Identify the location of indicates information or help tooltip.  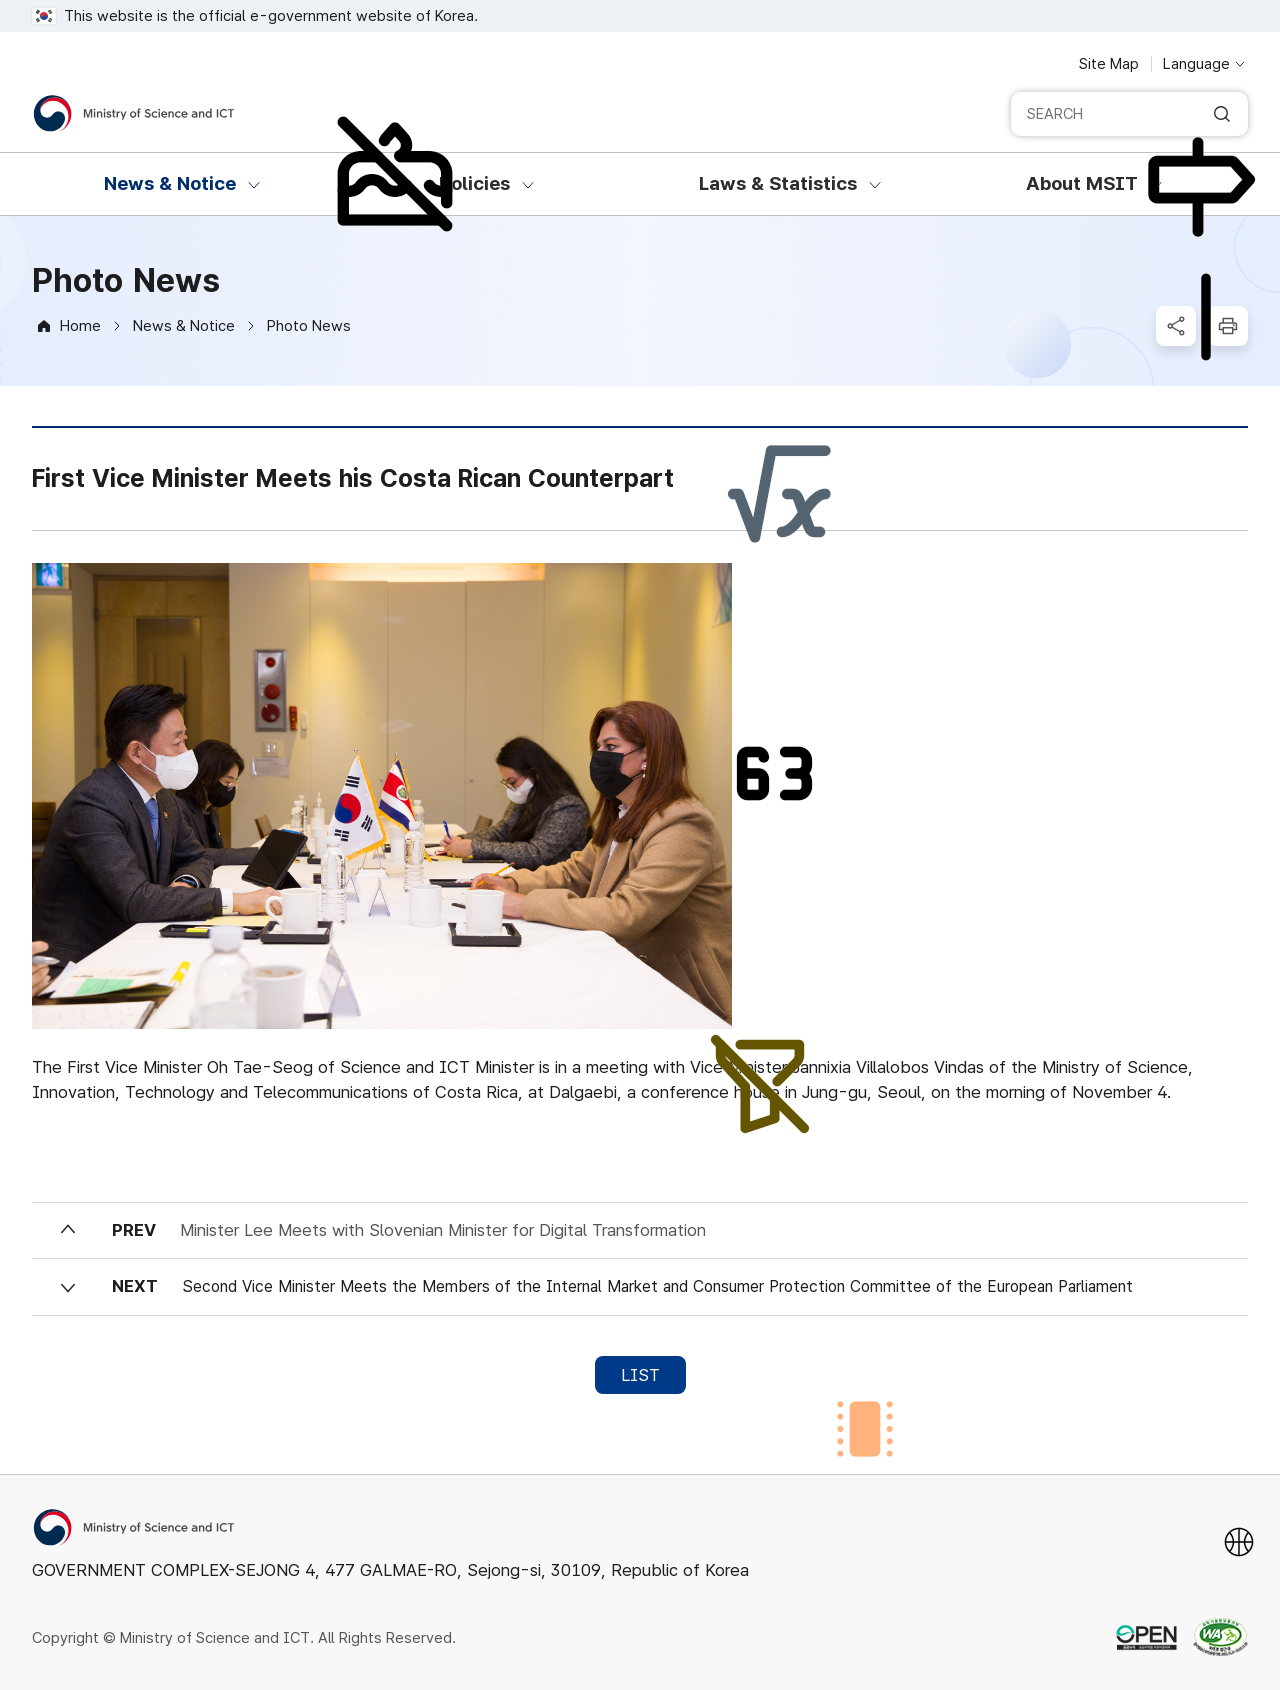
(1206, 317).